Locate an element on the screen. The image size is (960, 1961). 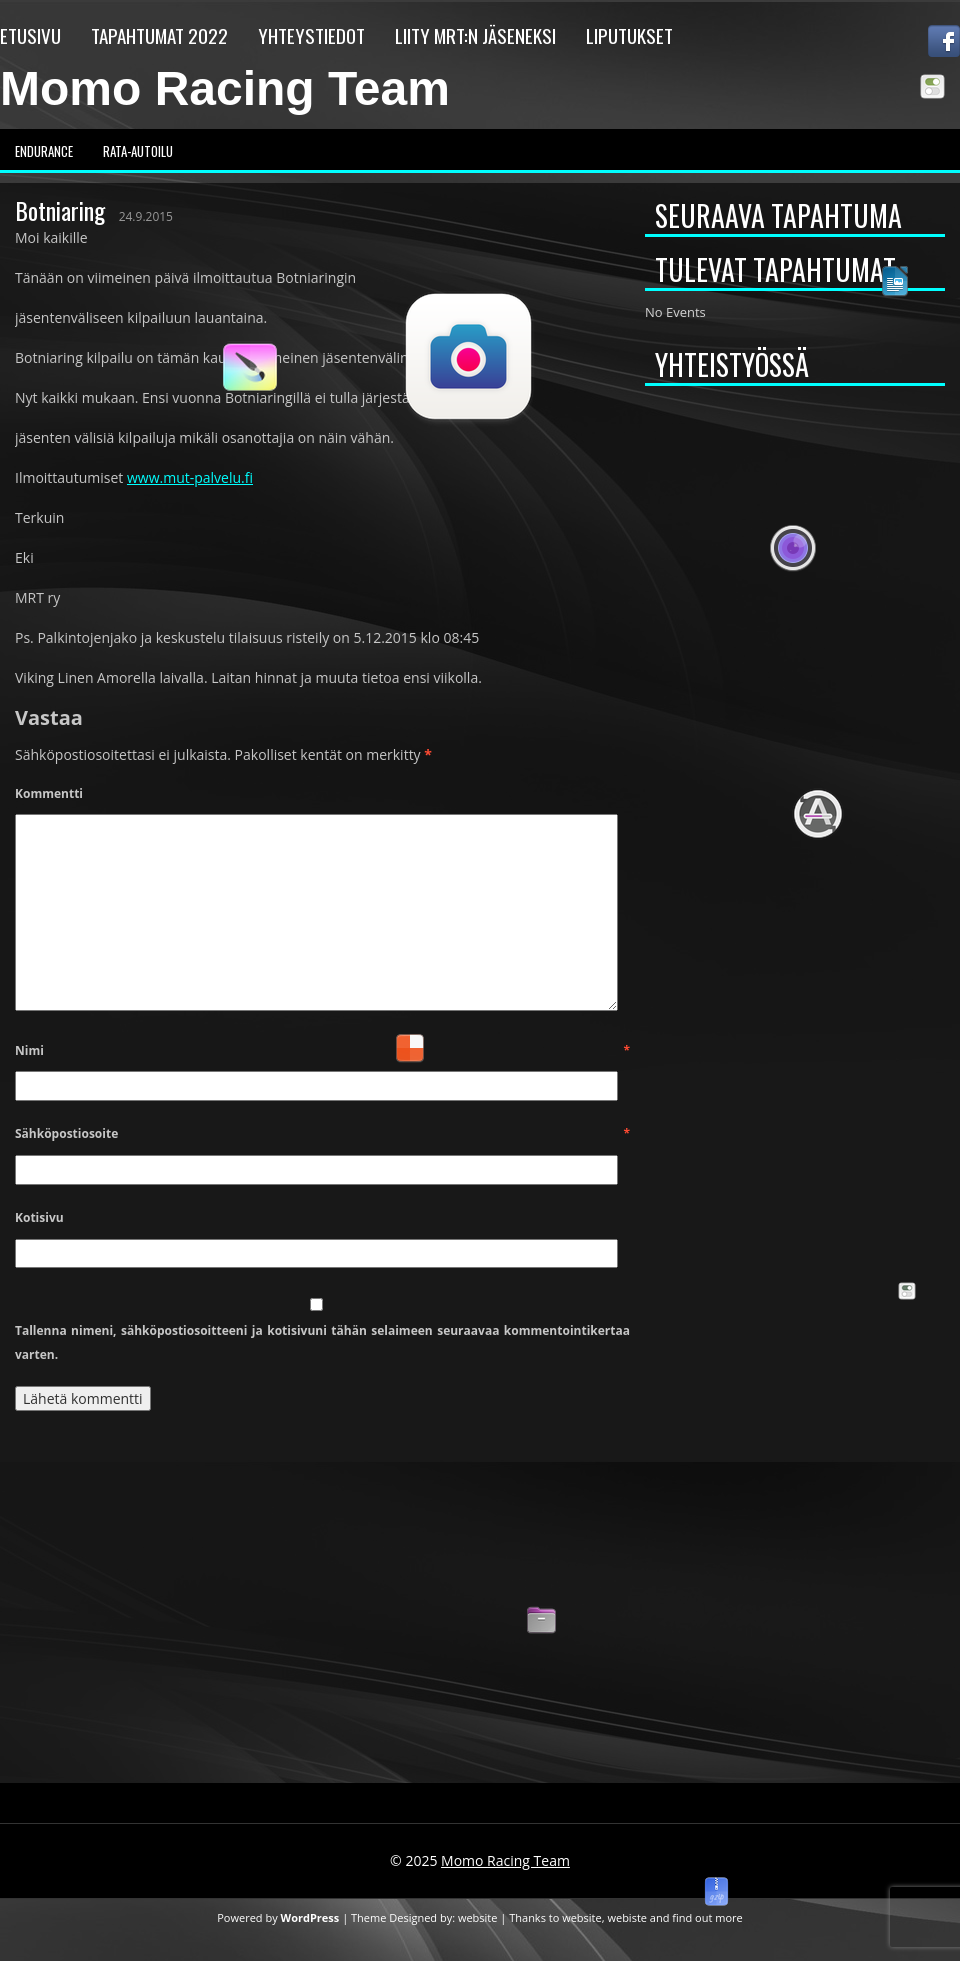
a gzip compressed archive file is located at coordinates (716, 1891).